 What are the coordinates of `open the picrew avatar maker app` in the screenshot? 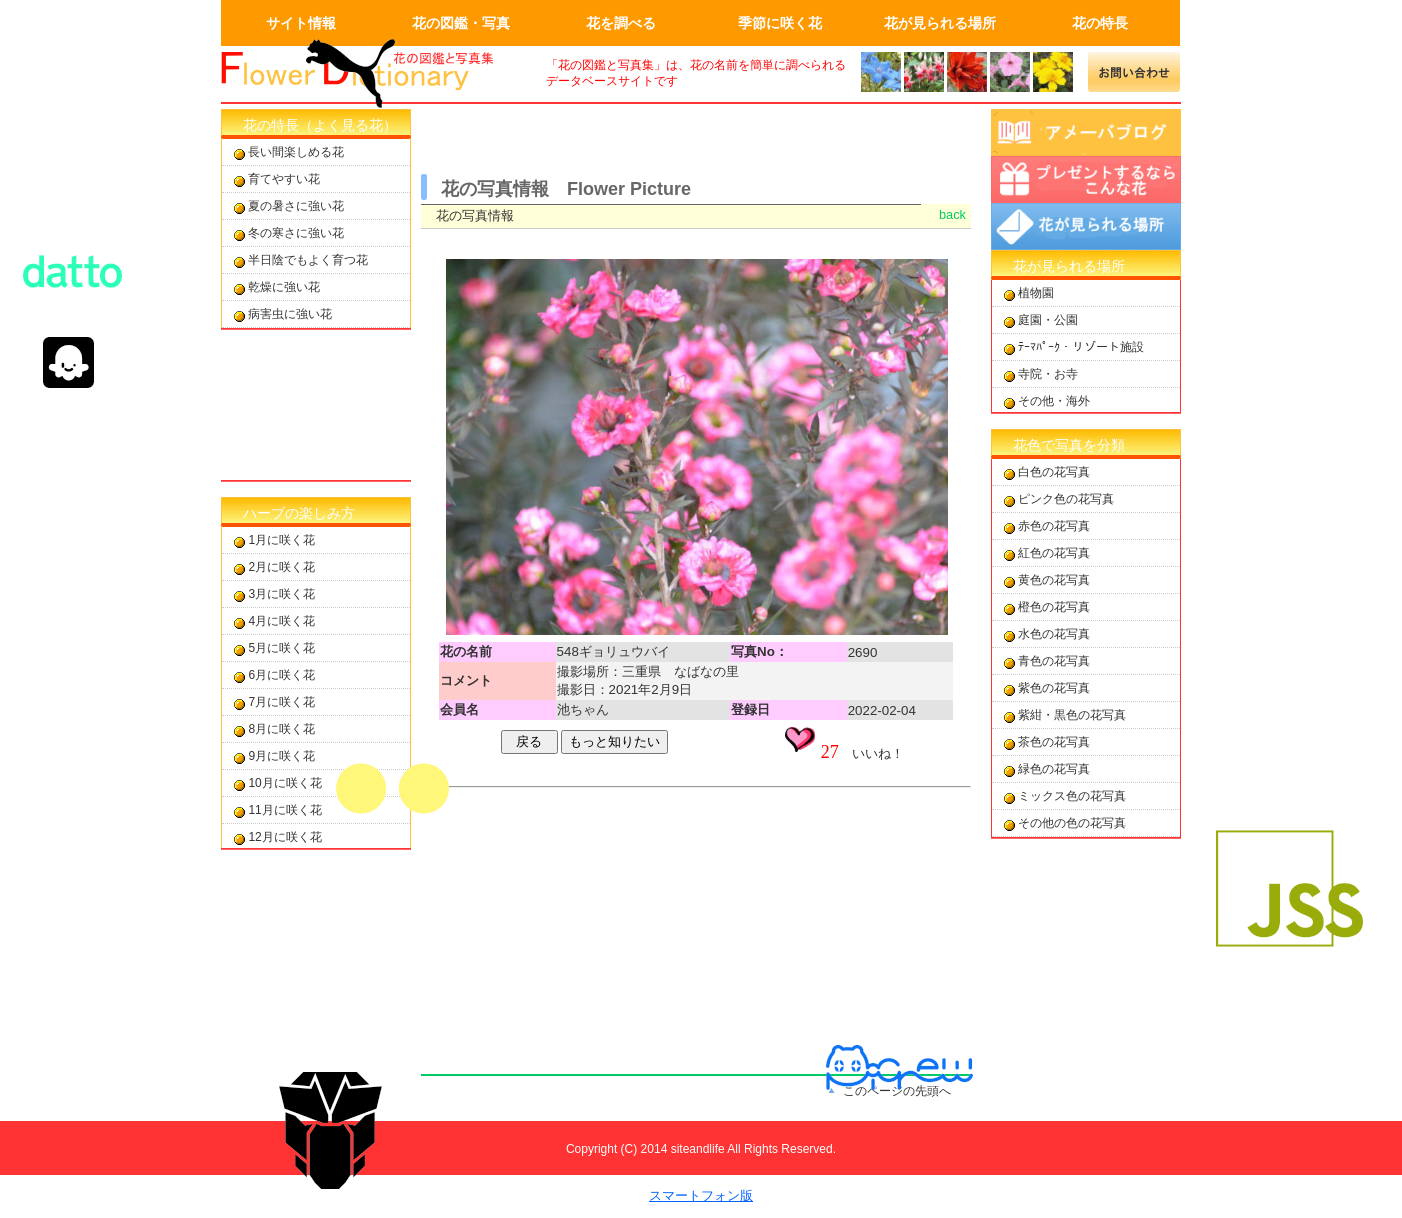 It's located at (899, 1067).